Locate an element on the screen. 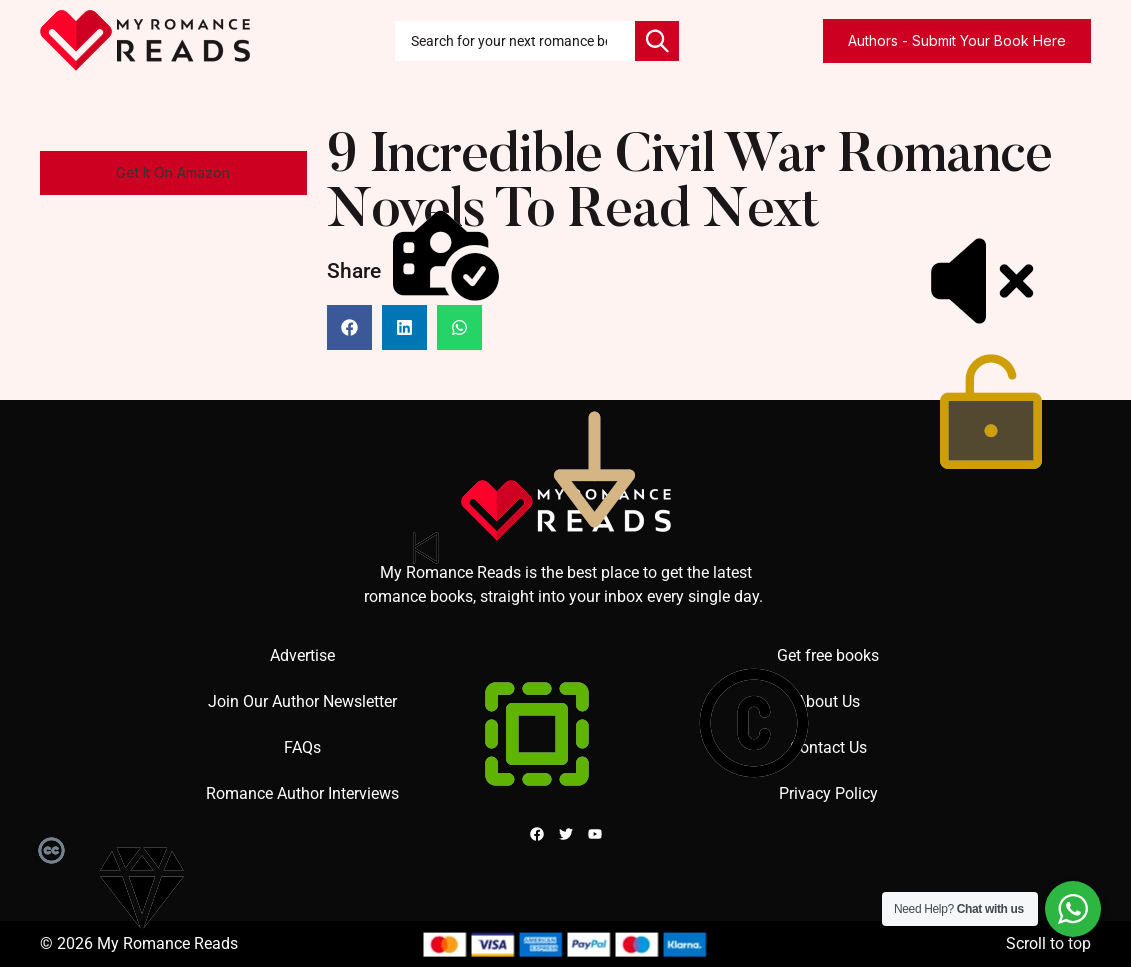 The height and width of the screenshot is (967, 1131). skip to previous track is located at coordinates (426, 548).